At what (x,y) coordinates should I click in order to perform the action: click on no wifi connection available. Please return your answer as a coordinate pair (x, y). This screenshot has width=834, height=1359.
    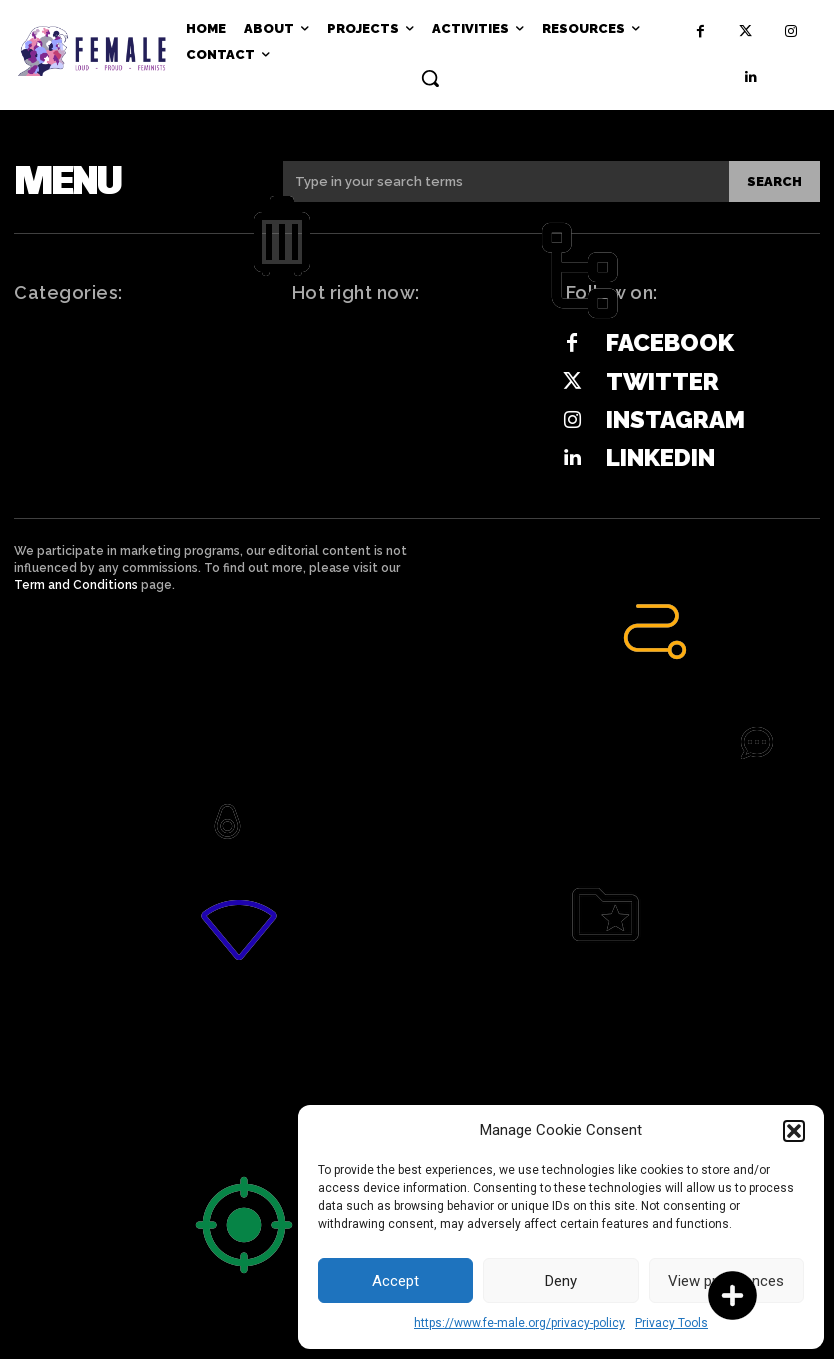
    Looking at the image, I should click on (239, 930).